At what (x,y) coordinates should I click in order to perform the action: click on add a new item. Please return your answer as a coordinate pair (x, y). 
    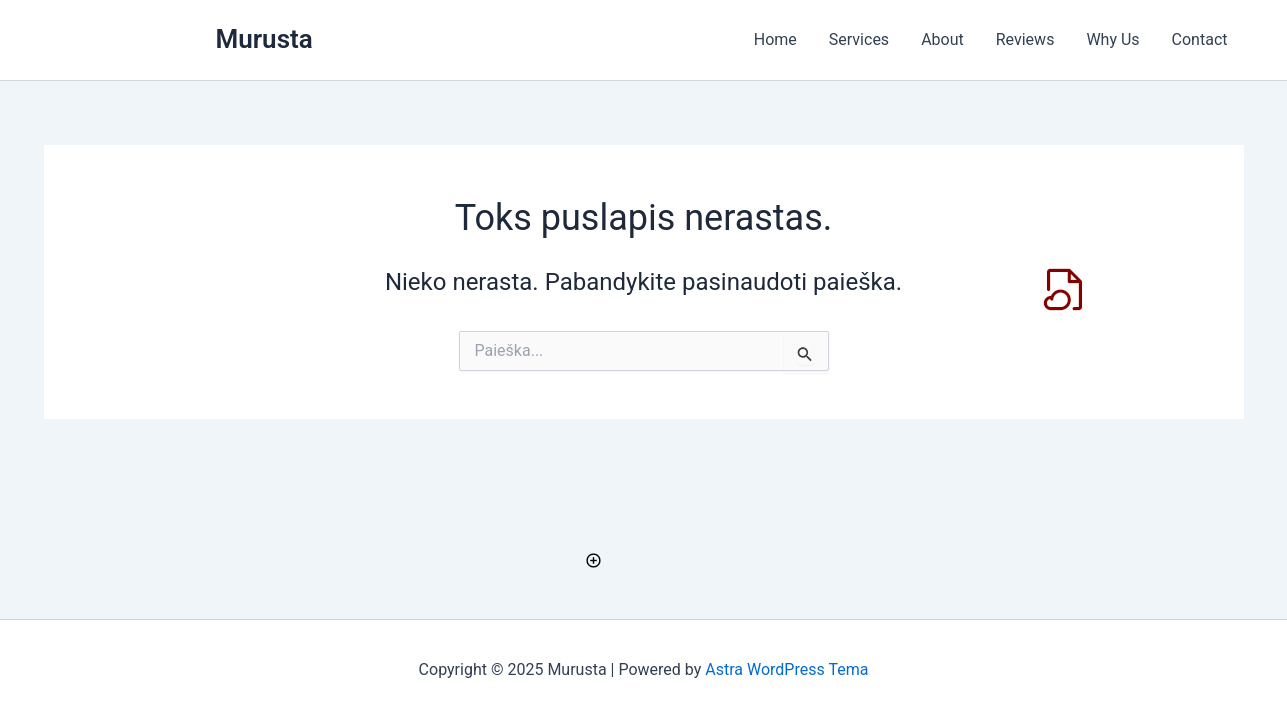
    Looking at the image, I should click on (593, 560).